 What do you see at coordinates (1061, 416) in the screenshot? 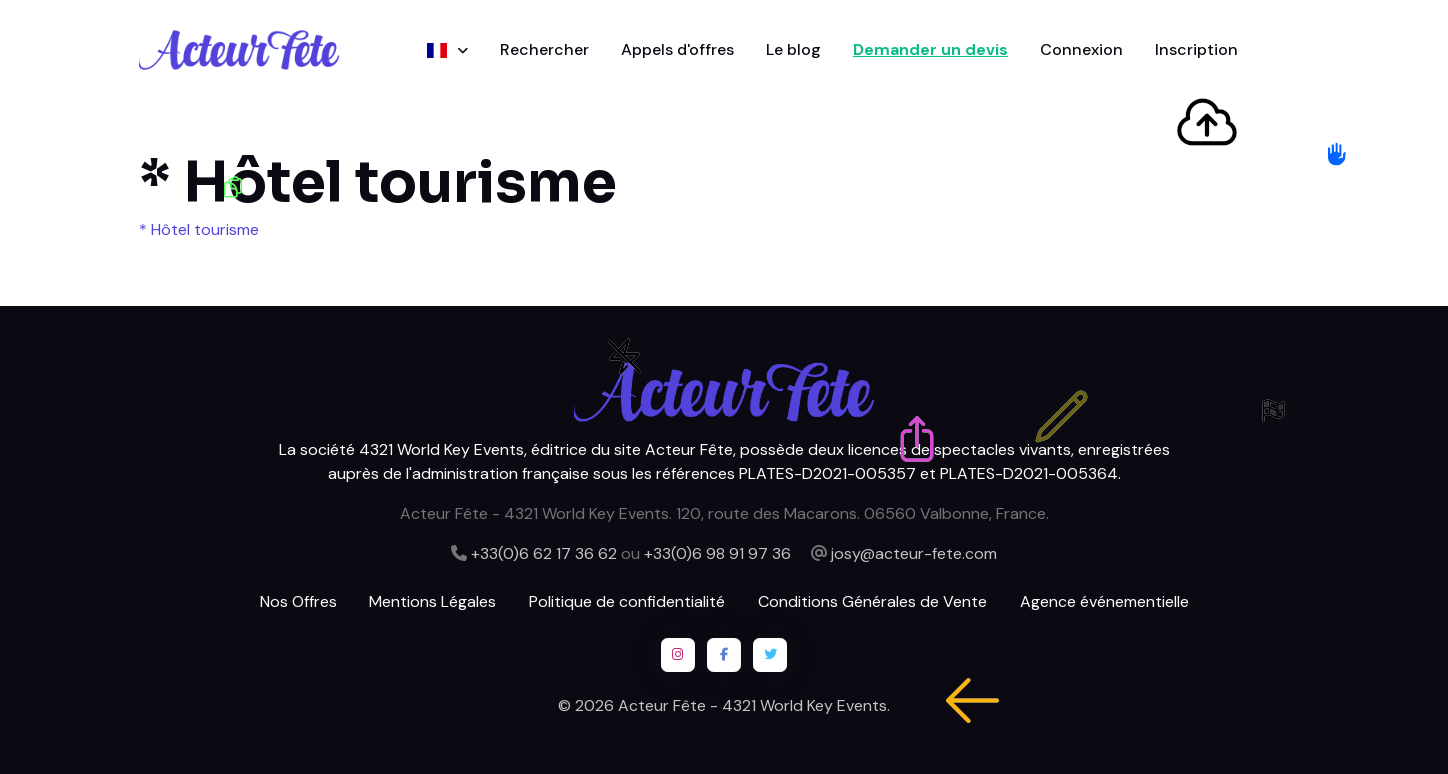
I see `edit content or text` at bounding box center [1061, 416].